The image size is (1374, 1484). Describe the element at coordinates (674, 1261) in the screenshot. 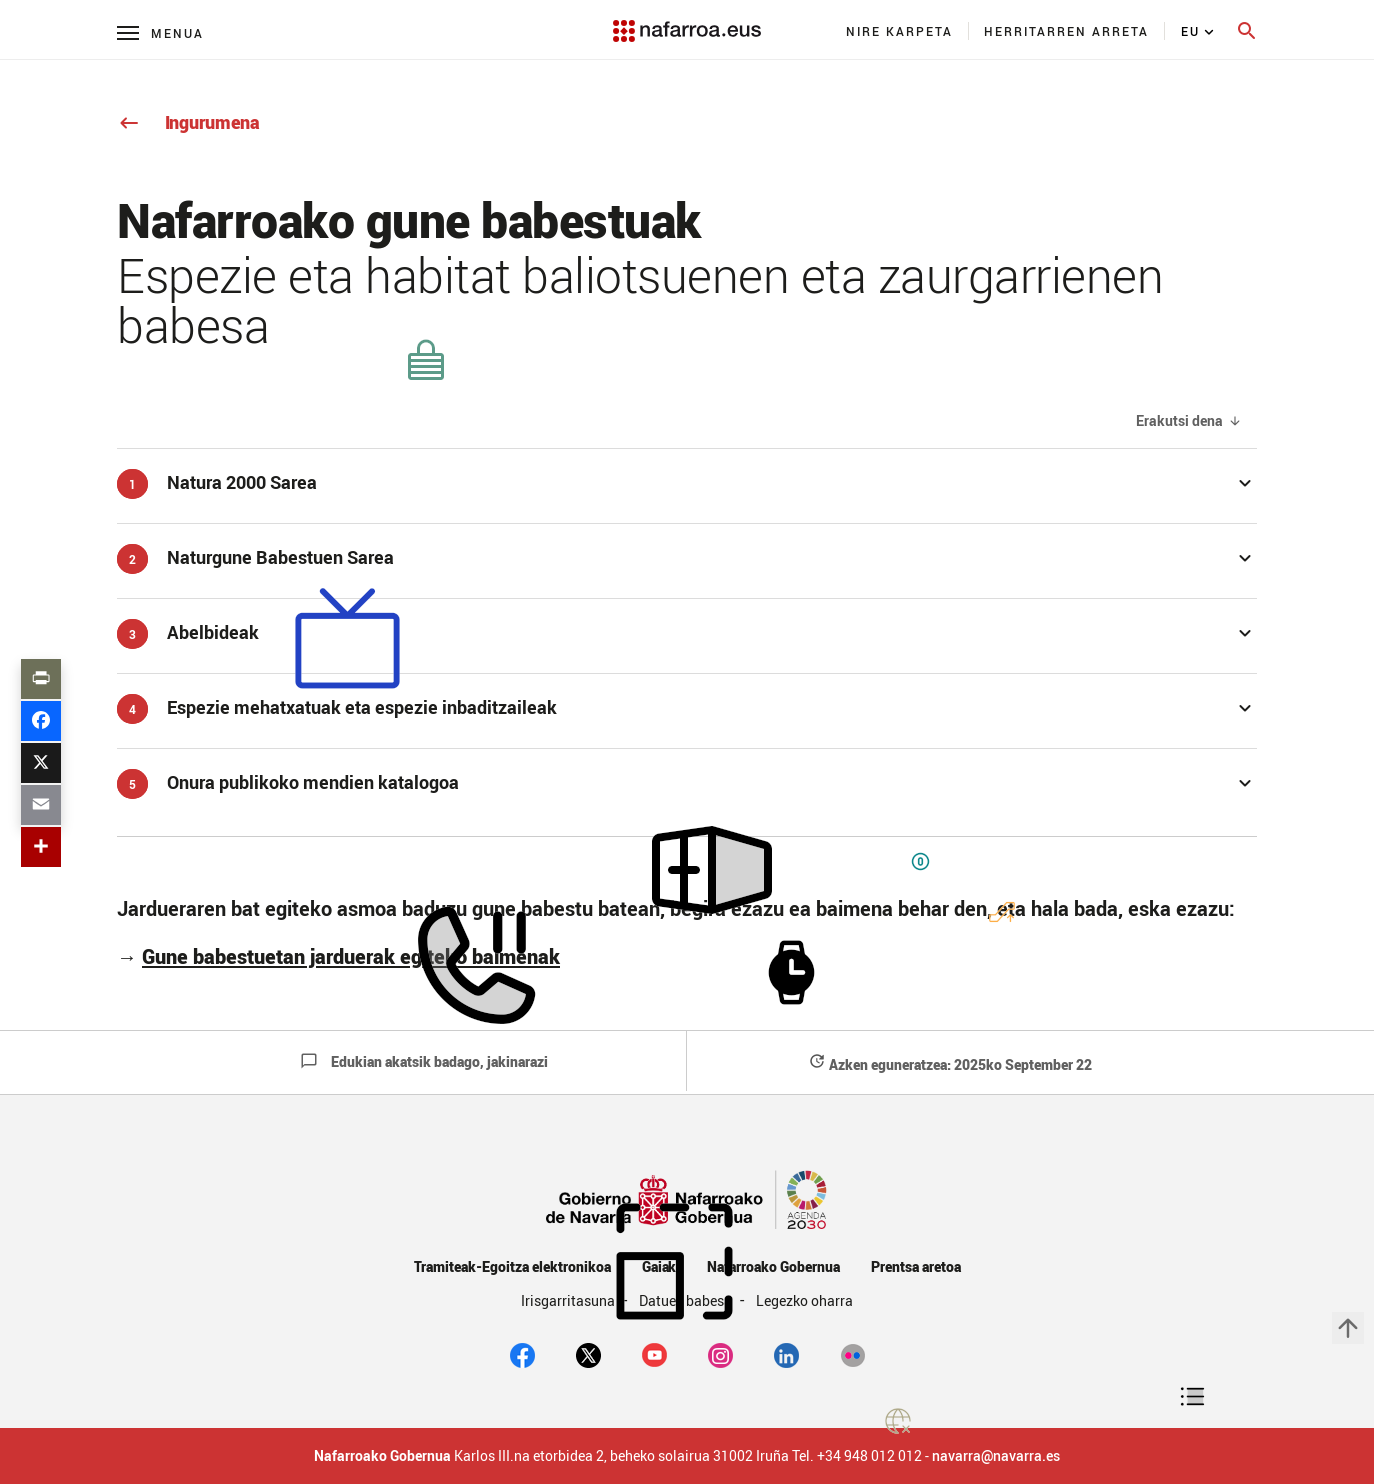

I see `resize a window or element` at that location.